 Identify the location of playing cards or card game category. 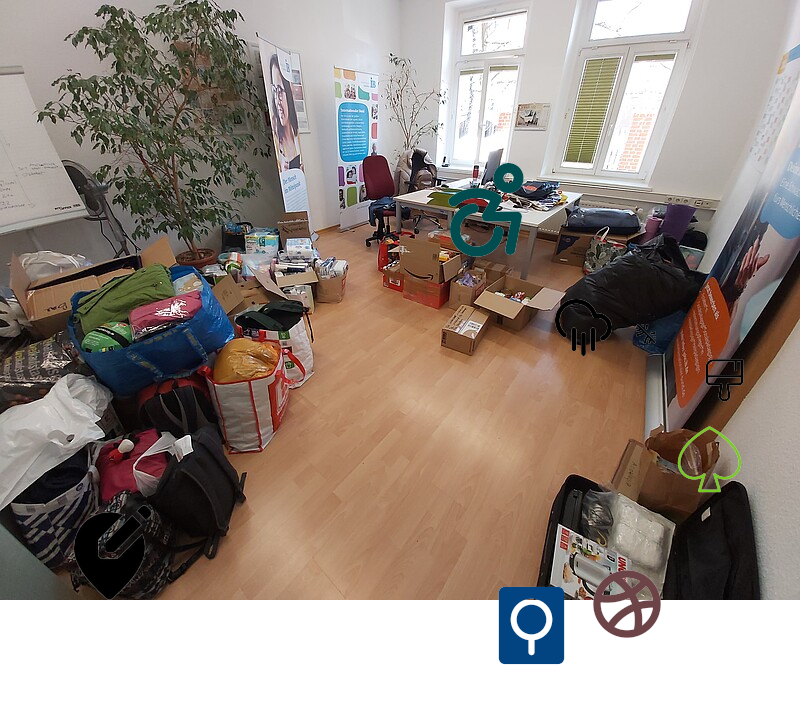
(709, 460).